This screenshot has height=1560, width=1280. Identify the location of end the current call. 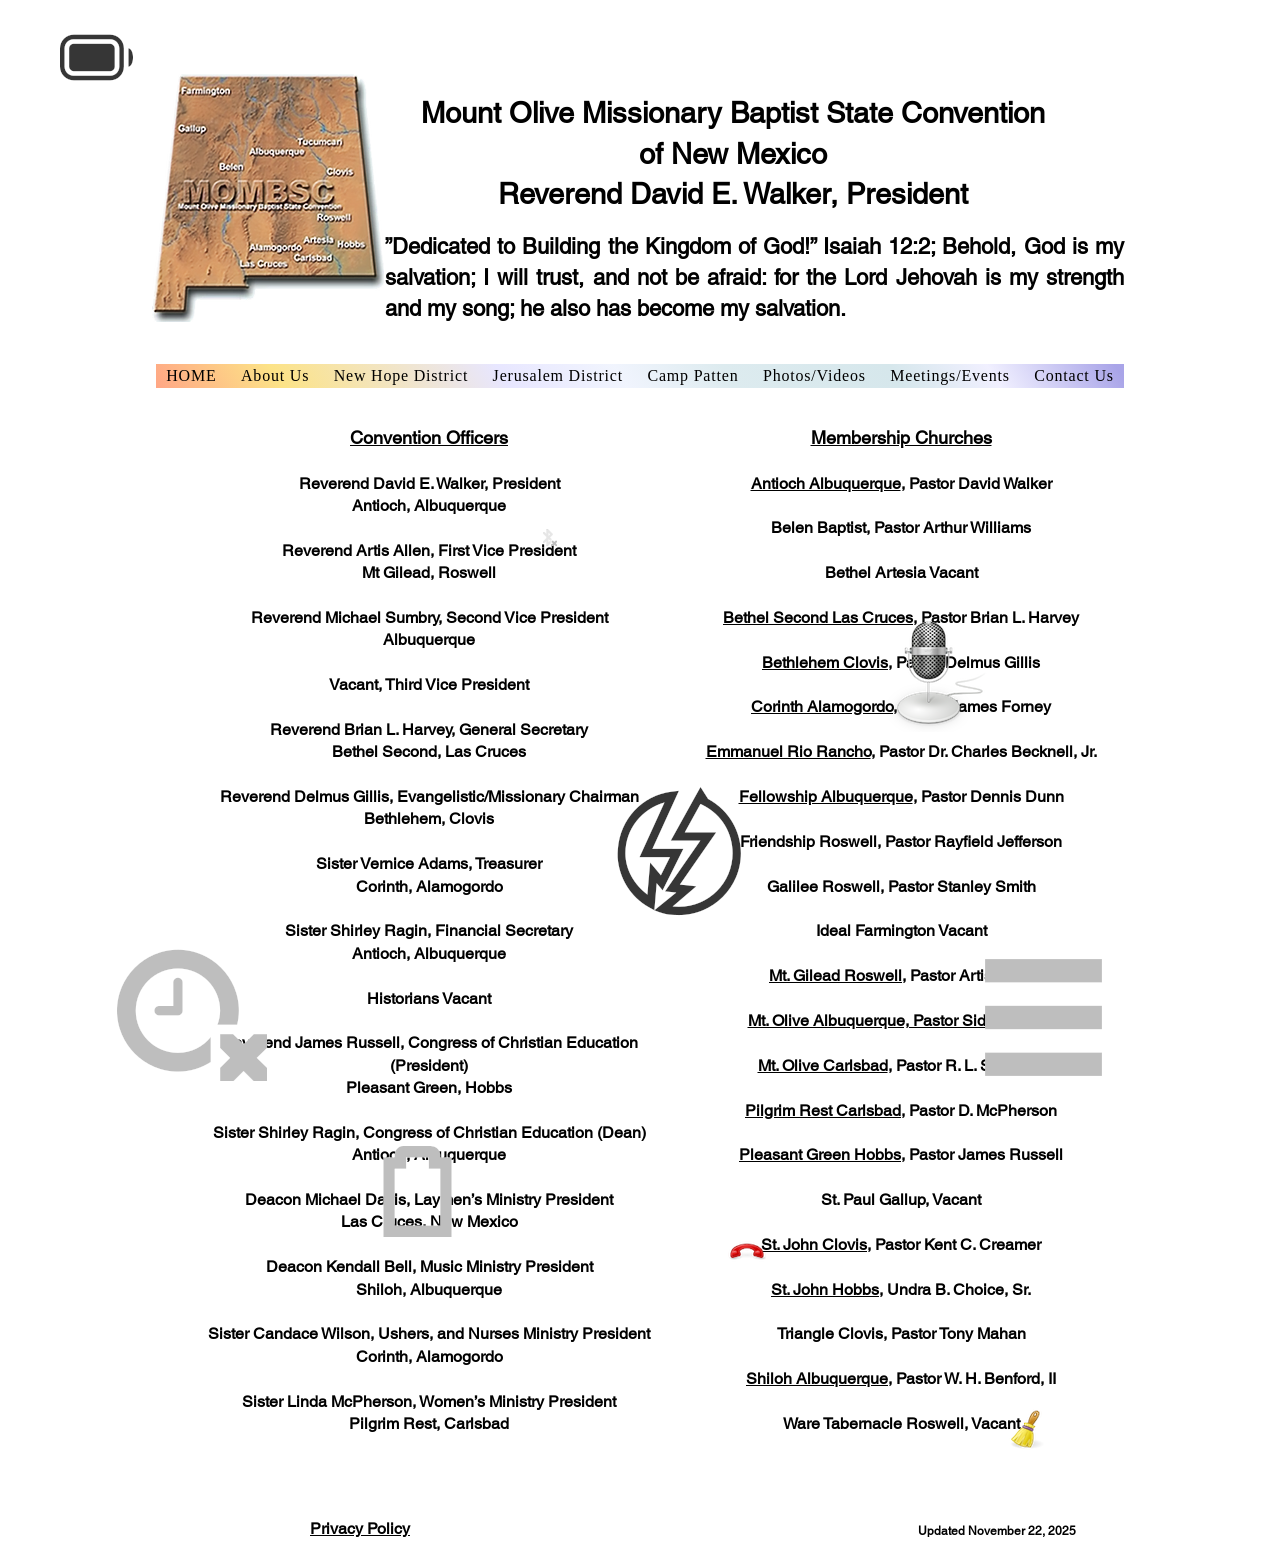
(747, 1246).